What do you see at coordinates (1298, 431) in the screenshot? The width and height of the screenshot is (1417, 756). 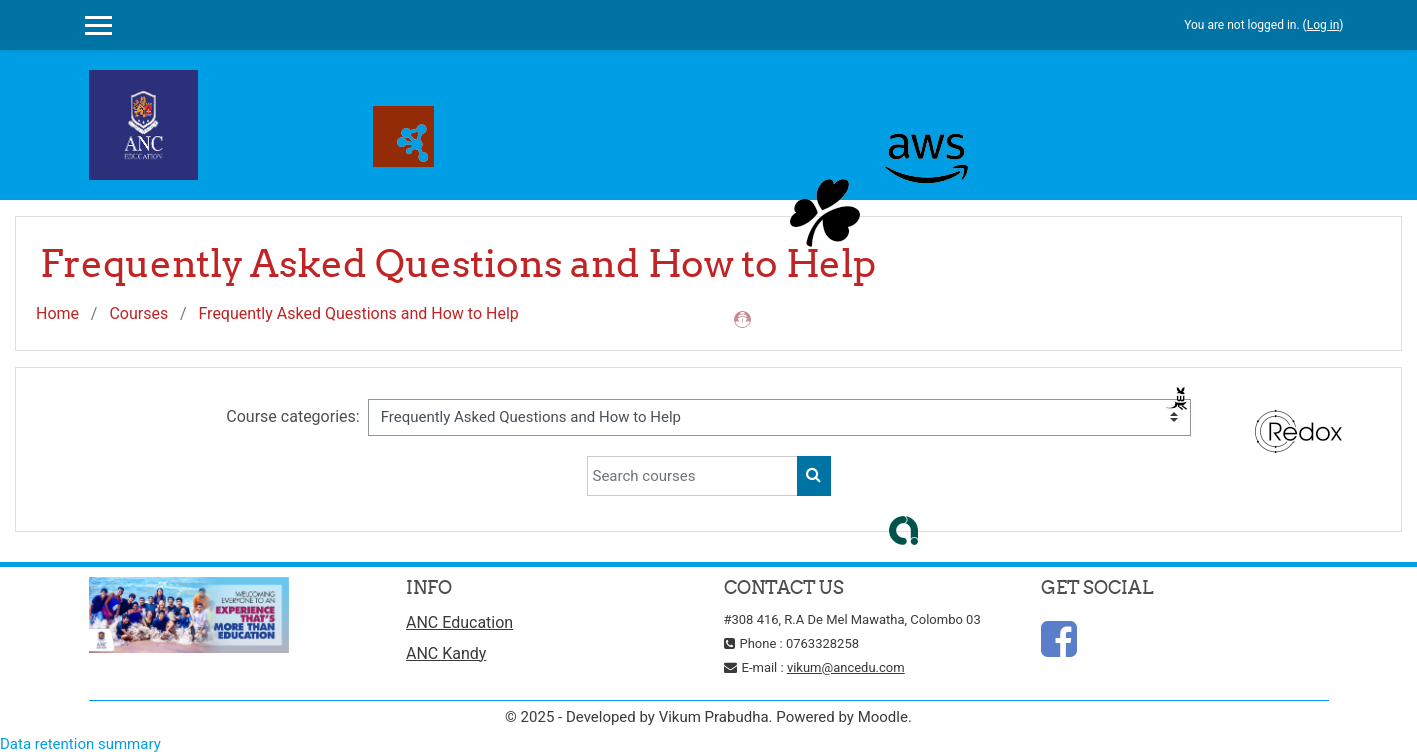 I see `redox healthcare data platform logo` at bounding box center [1298, 431].